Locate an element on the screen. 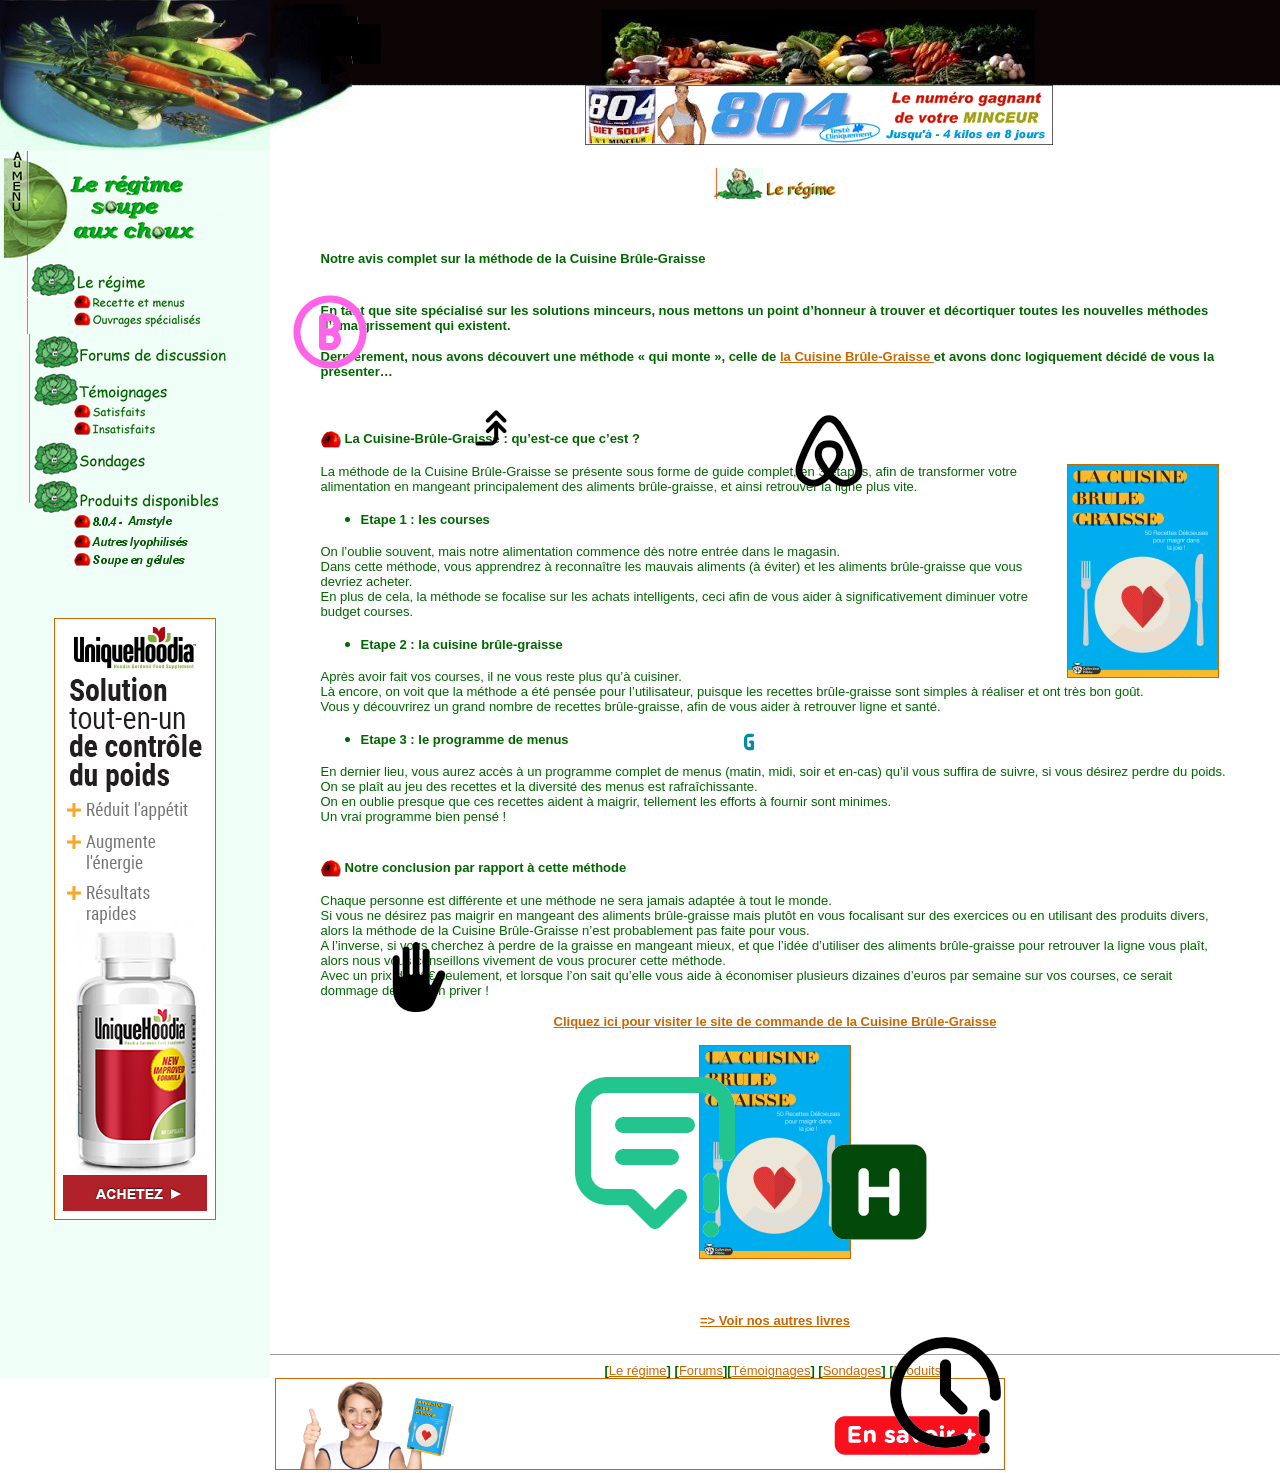  message with urgent or important alert is located at coordinates (655, 1149).